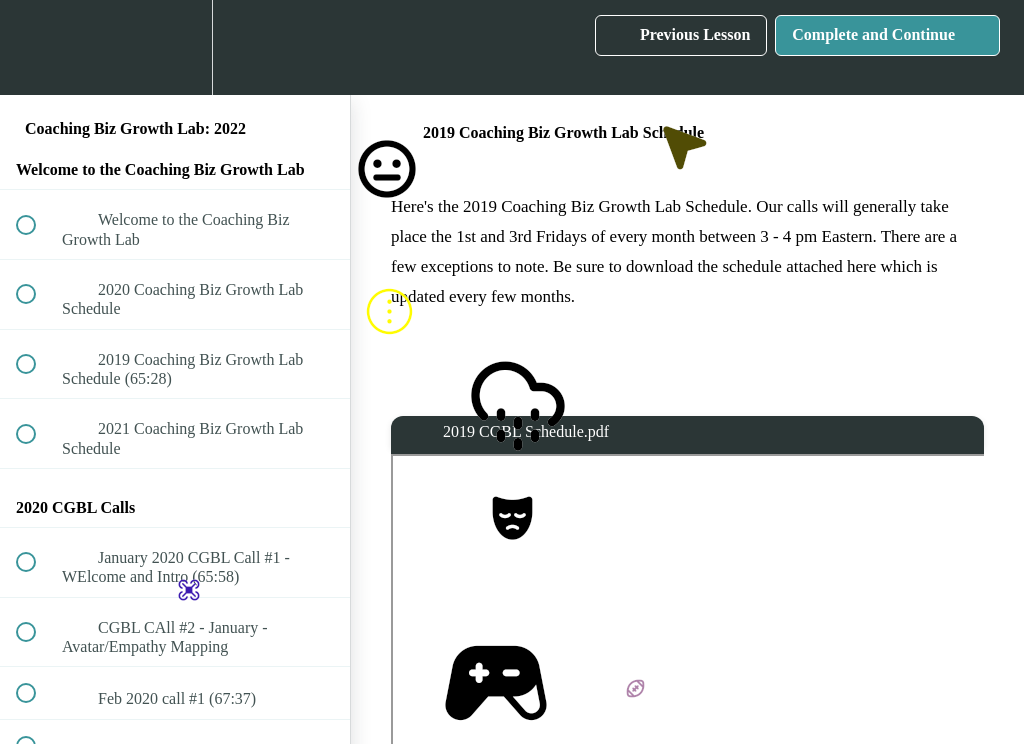 Image resolution: width=1024 pixels, height=744 pixels. I want to click on indicates light rain or drizzle conditions, so click(518, 404).